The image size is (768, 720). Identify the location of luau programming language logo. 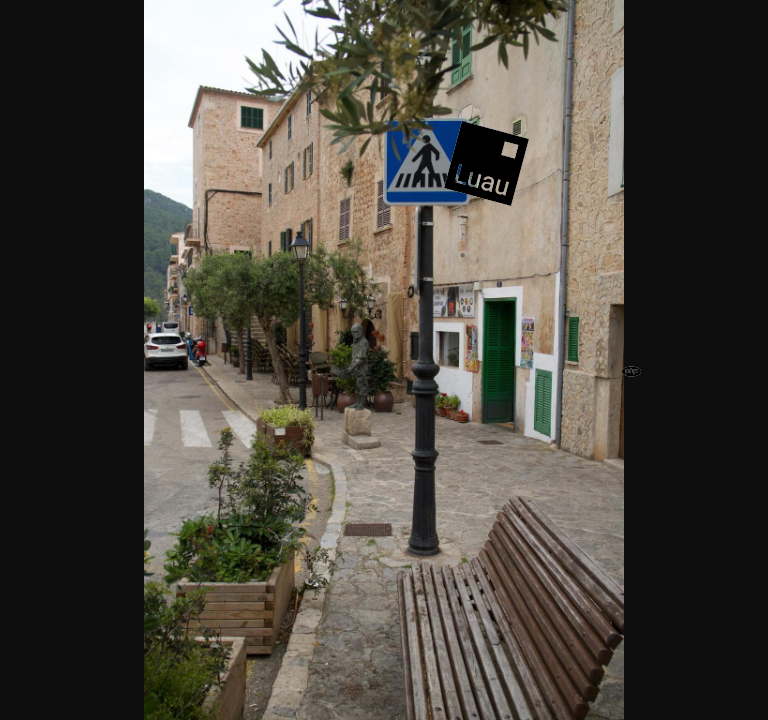
(486, 163).